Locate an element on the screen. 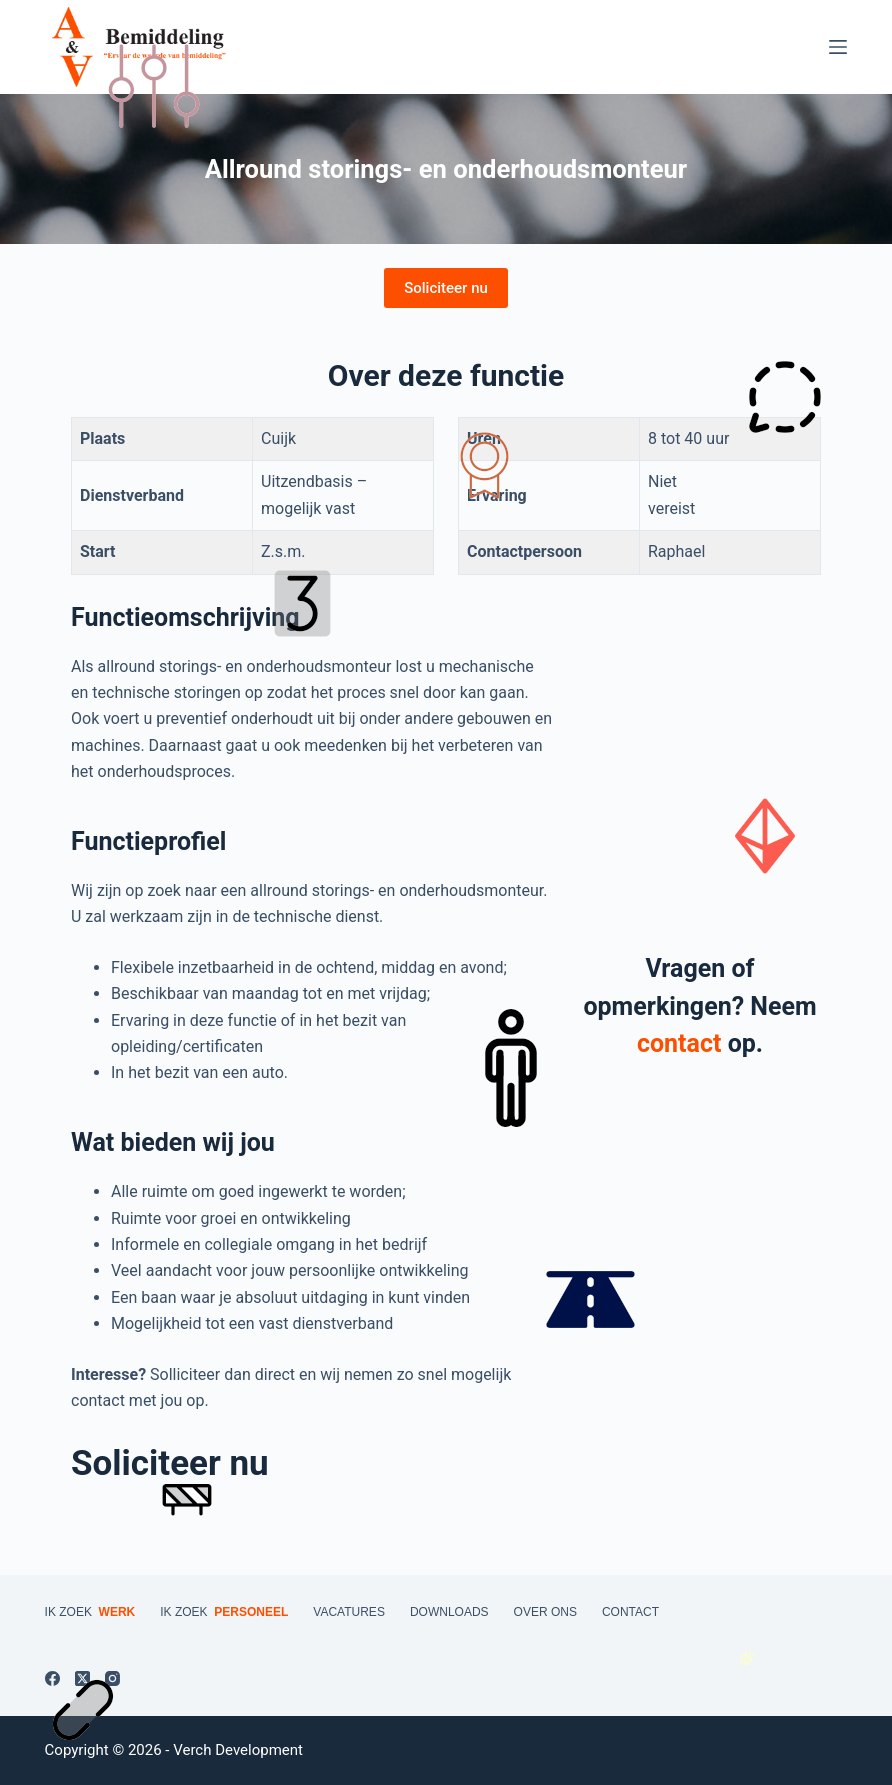 This screenshot has height=1785, width=892. view directions or navigation is located at coordinates (590, 1299).